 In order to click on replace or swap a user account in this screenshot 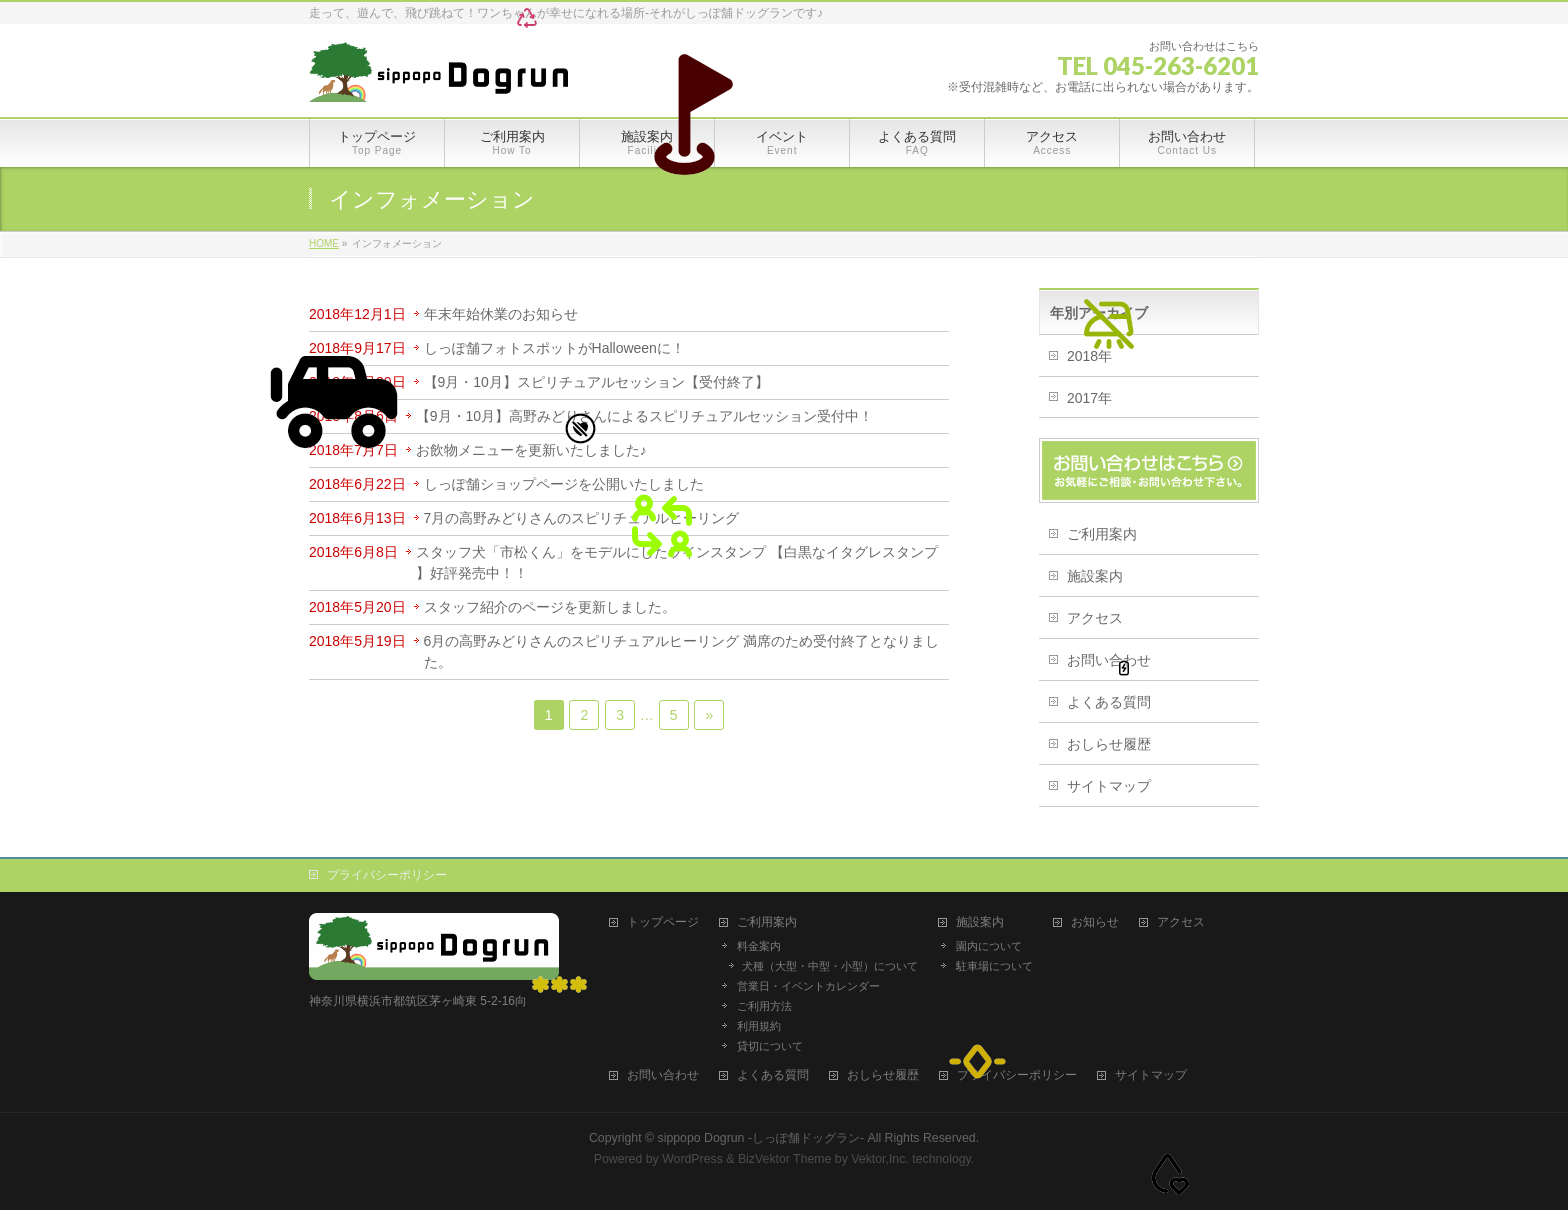, I will do `click(662, 526)`.